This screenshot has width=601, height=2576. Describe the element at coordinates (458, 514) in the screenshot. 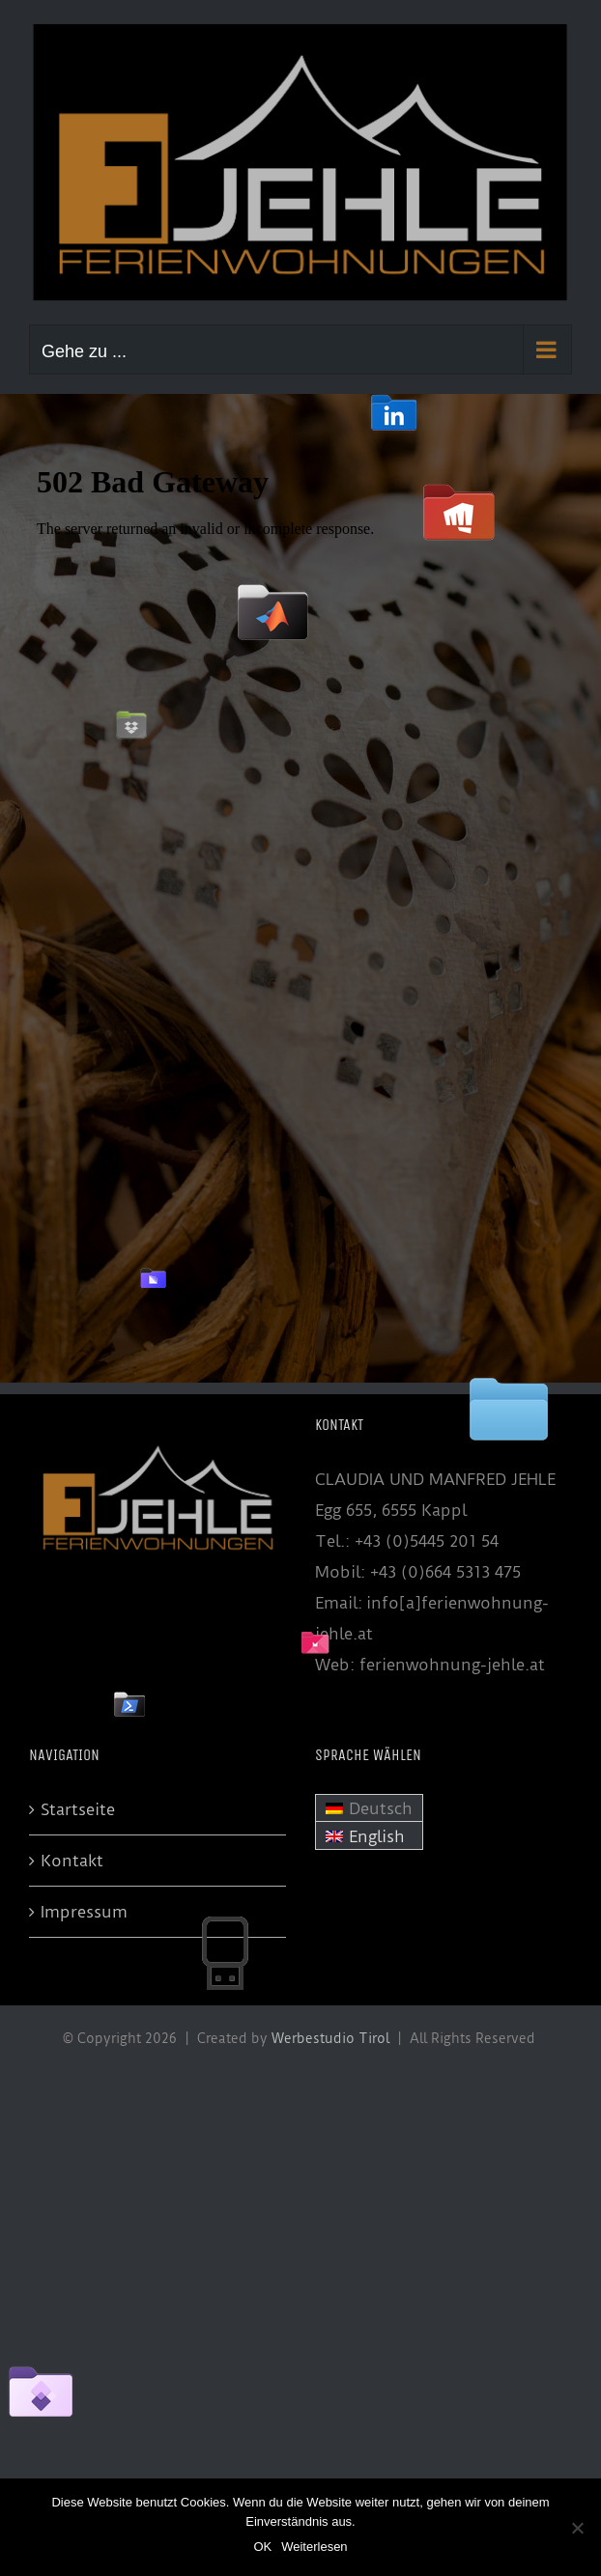

I see `open riot games folder` at that location.